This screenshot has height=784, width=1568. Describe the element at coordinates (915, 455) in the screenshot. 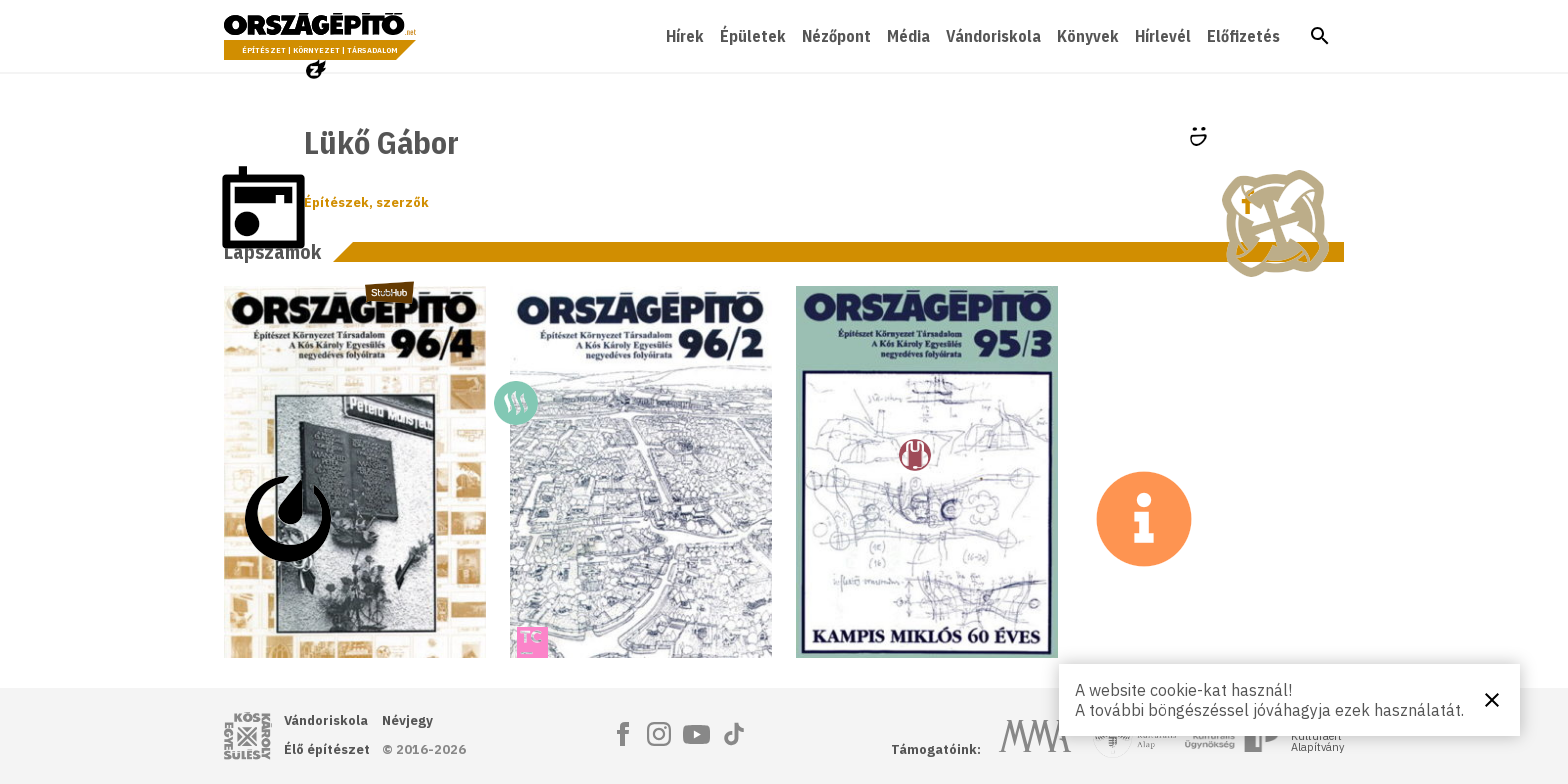

I see `open mumble voice chat application` at that location.